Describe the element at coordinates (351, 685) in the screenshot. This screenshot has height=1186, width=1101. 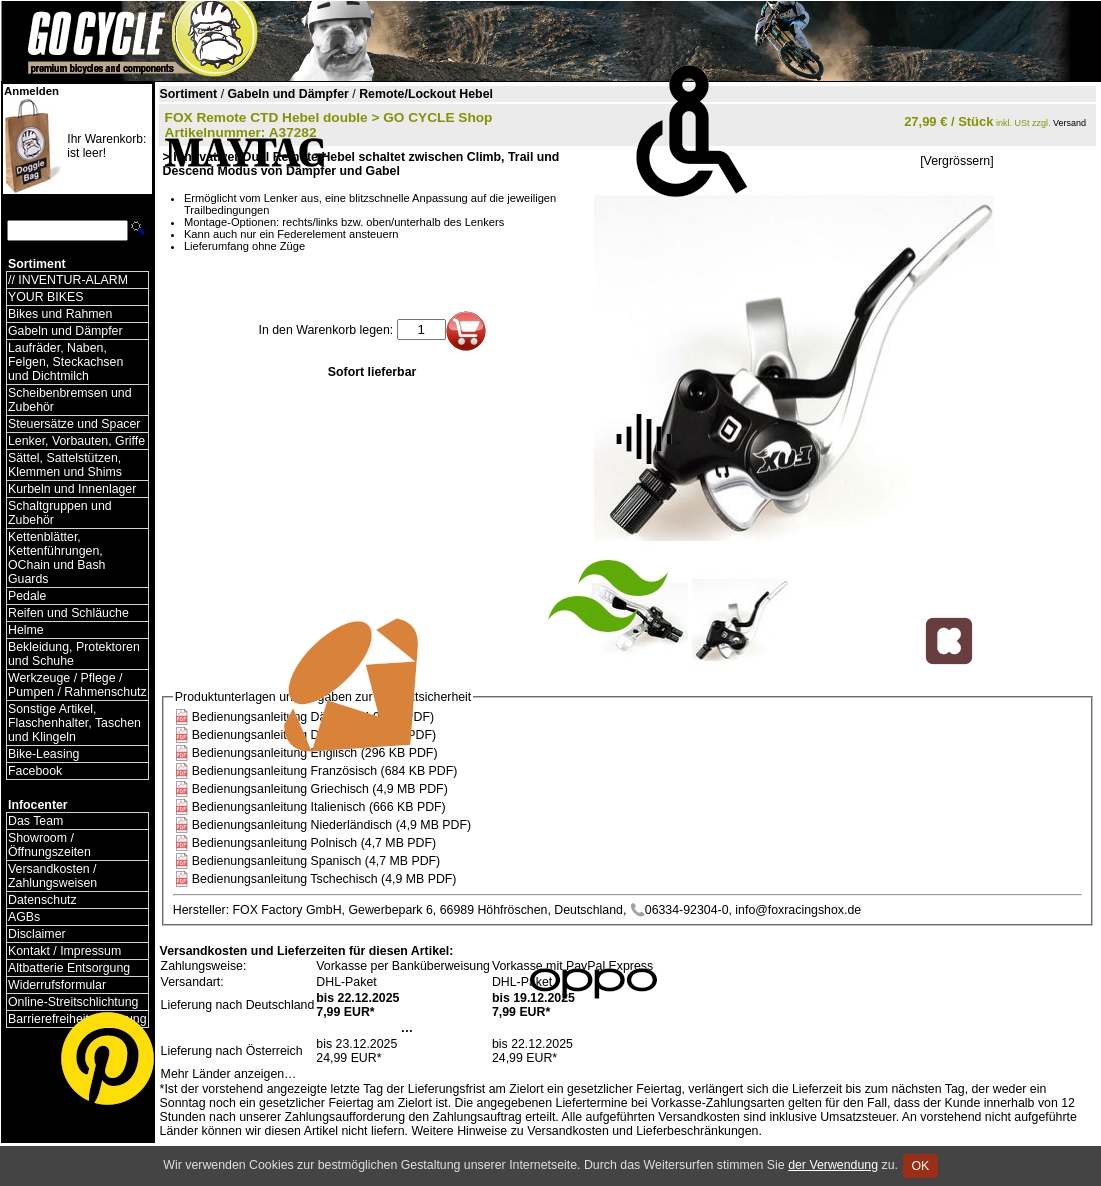
I see `ruby programming language logo` at that location.